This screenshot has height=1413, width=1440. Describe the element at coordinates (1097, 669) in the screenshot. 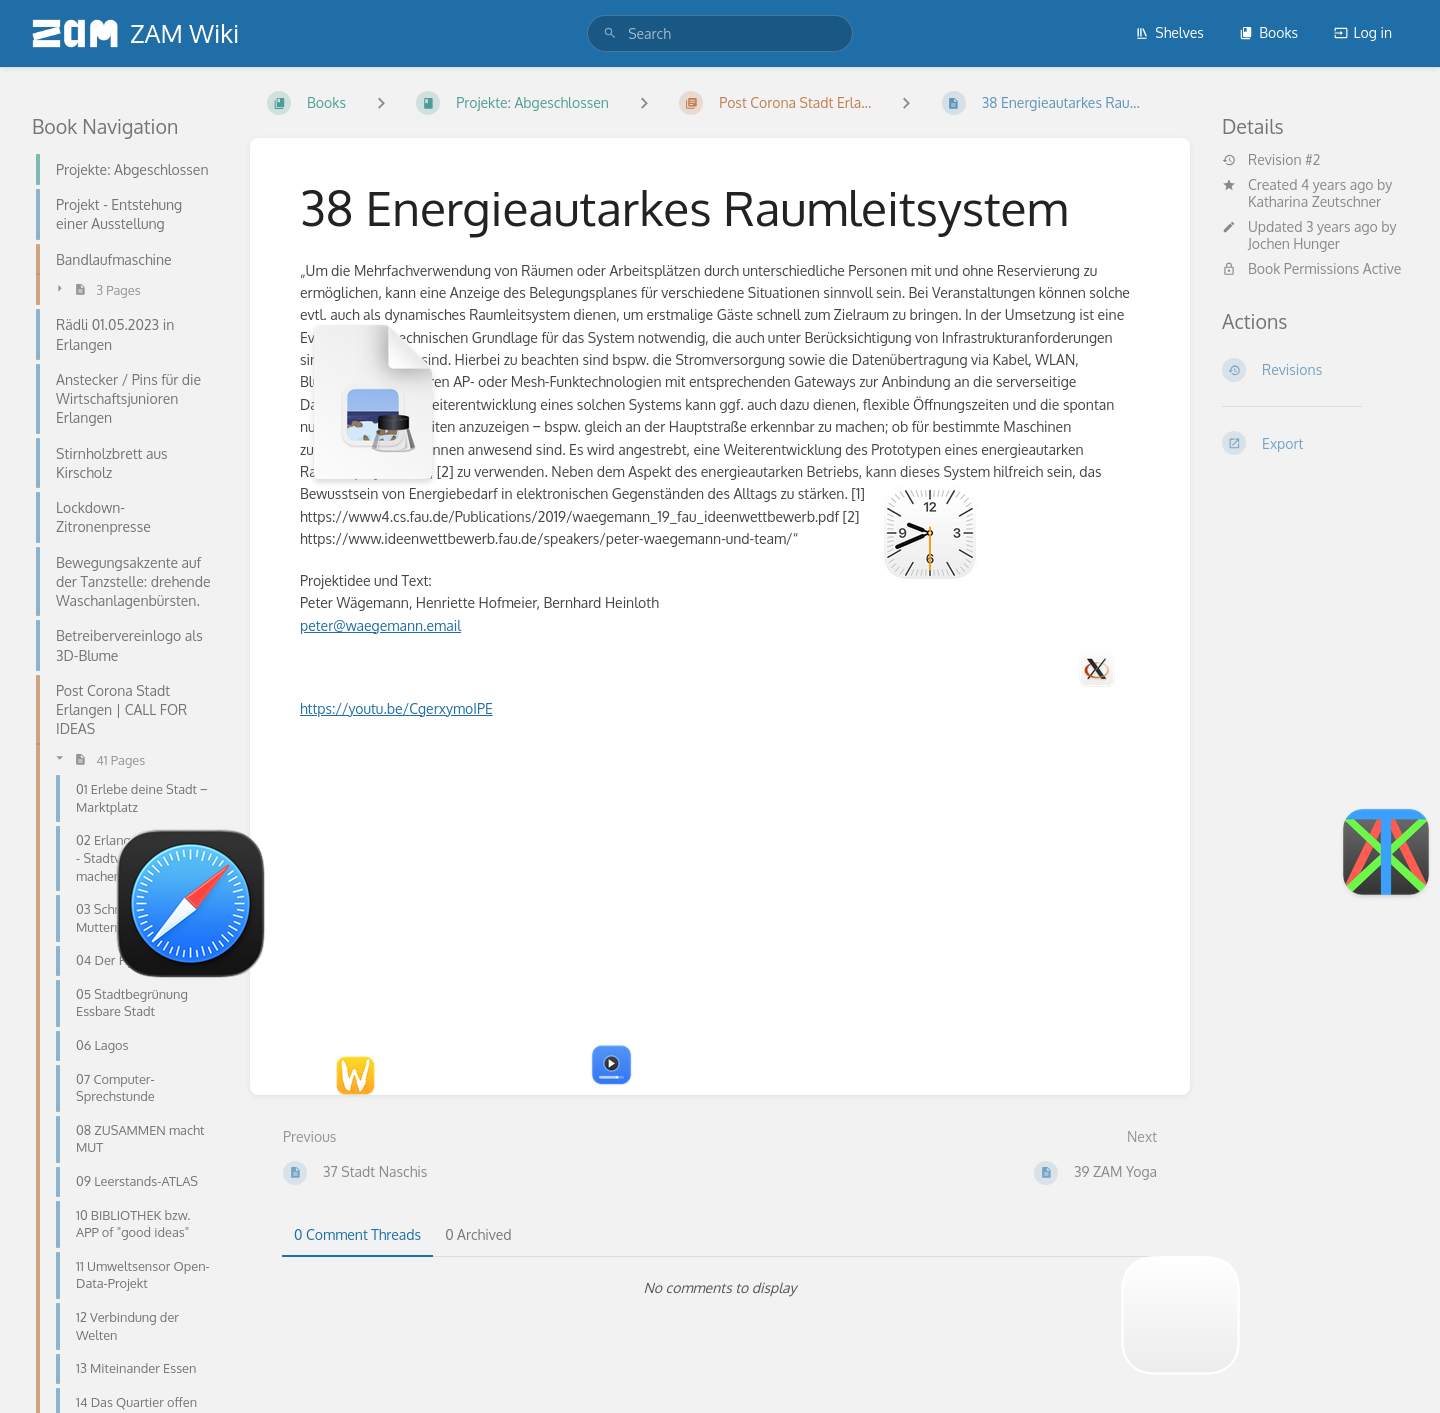

I see `launch xorg display server application` at that location.